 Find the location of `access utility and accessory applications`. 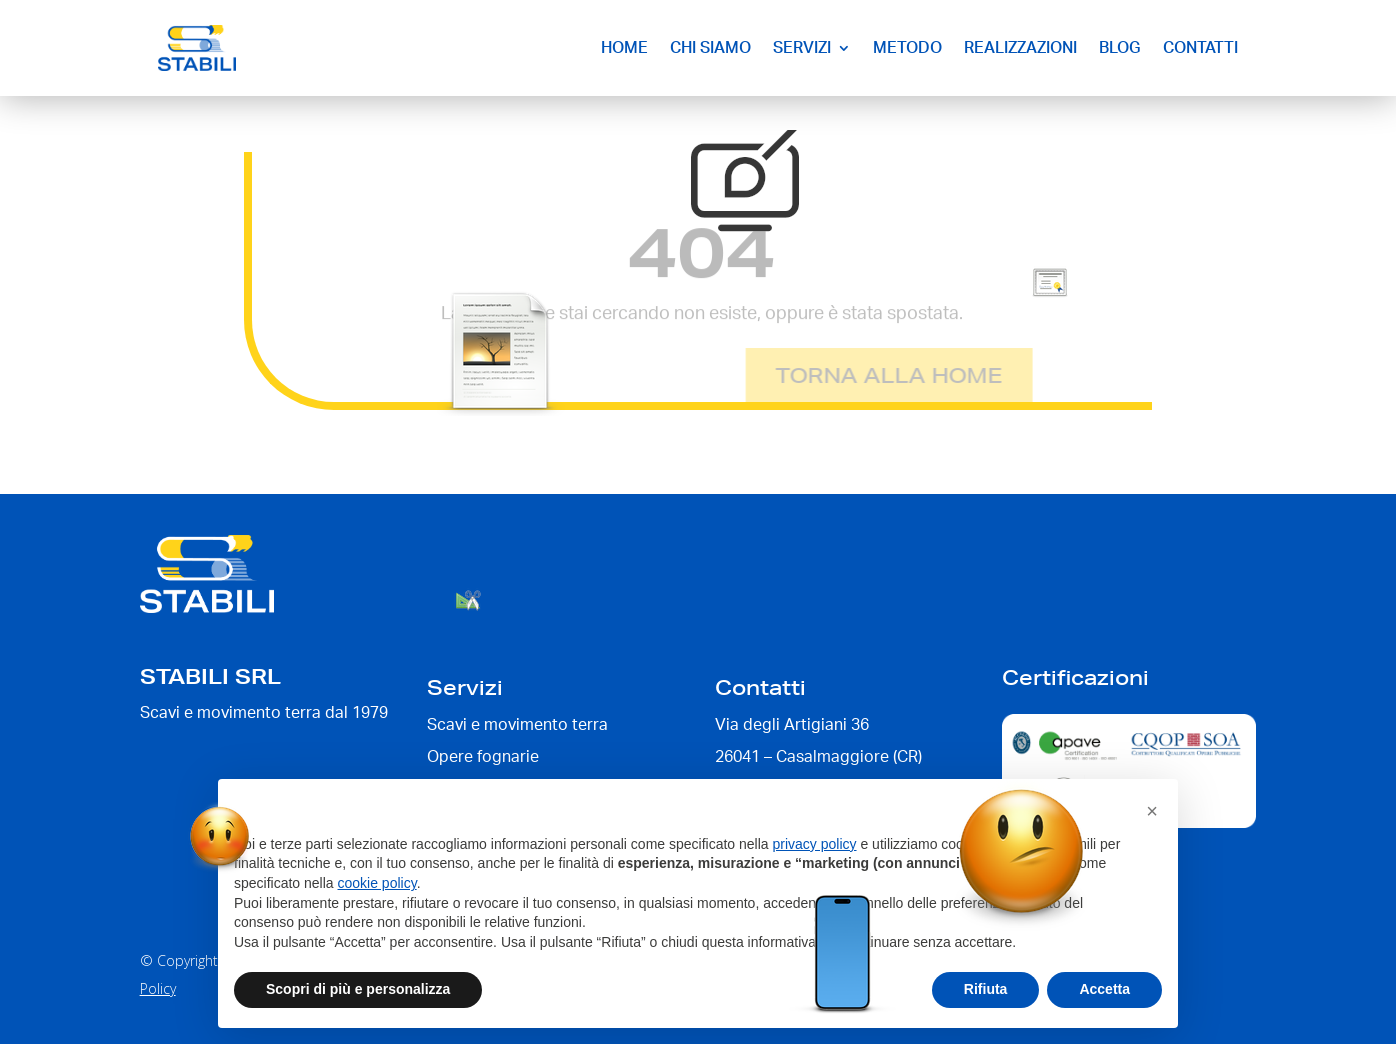

access utility and accessory applications is located at coordinates (467, 598).